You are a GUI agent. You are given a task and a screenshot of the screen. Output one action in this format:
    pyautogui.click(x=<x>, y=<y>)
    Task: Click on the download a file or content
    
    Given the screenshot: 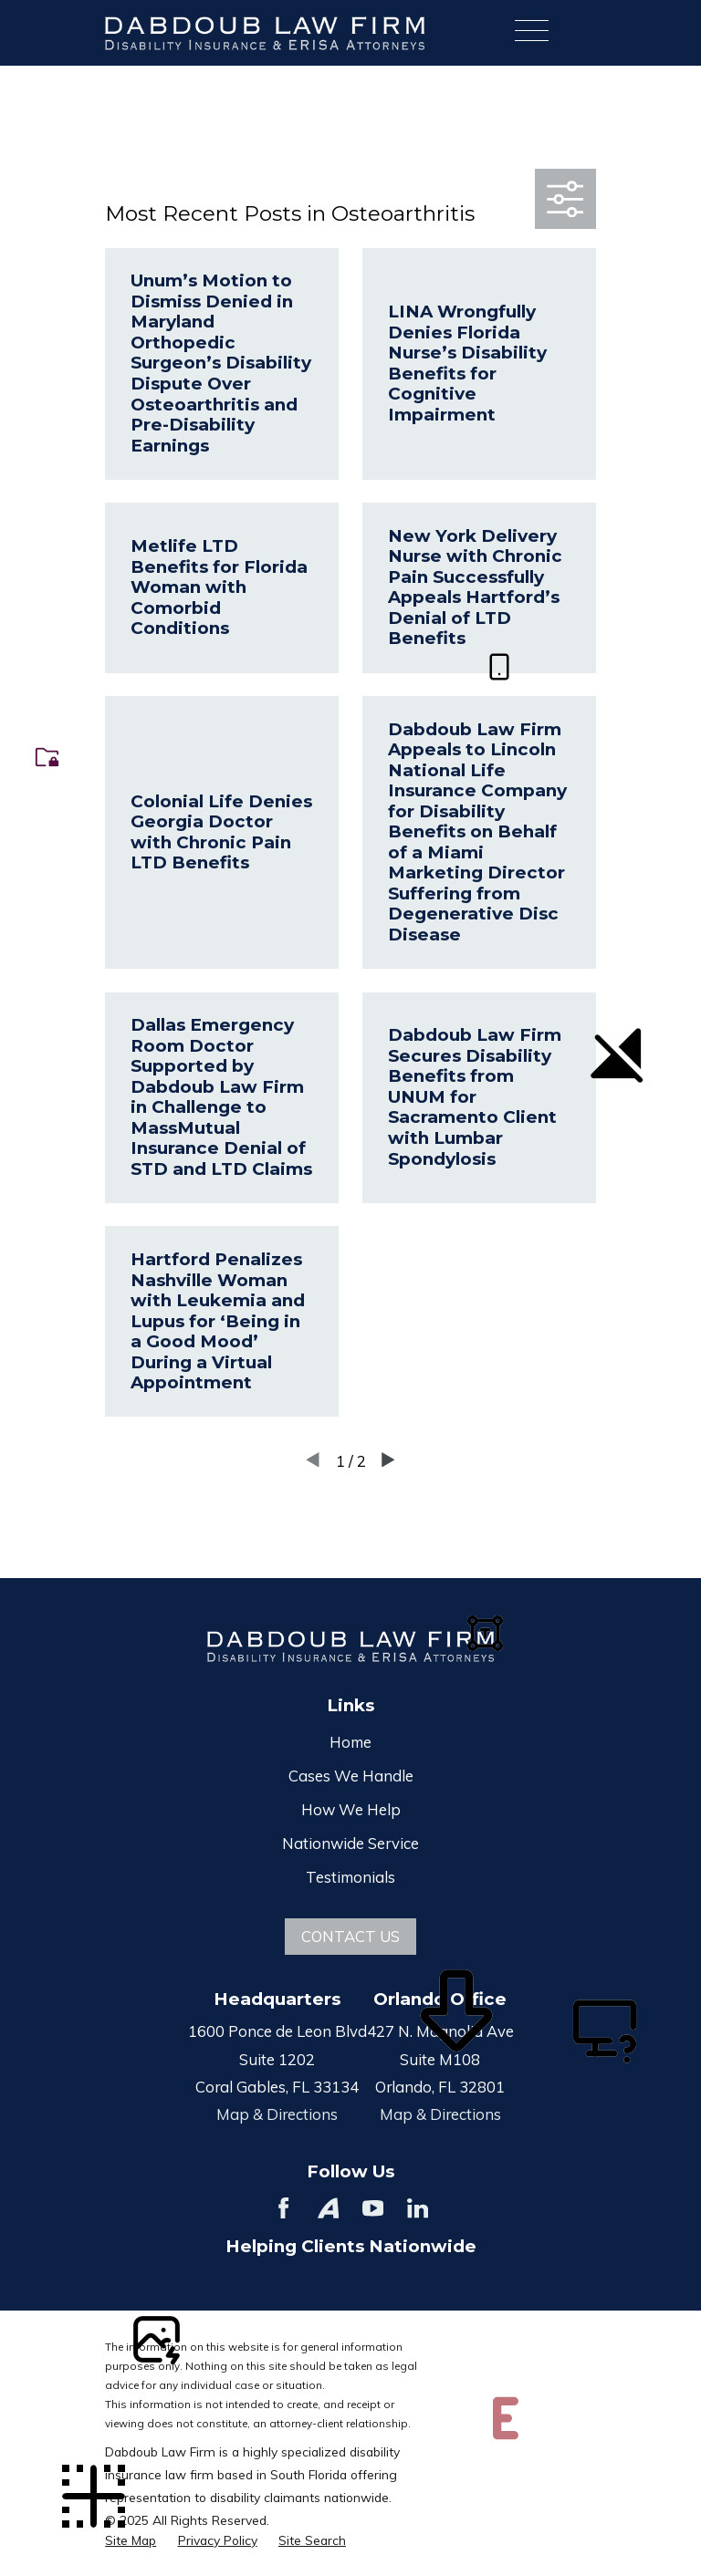 What is the action you would take?
    pyautogui.click(x=456, y=2011)
    